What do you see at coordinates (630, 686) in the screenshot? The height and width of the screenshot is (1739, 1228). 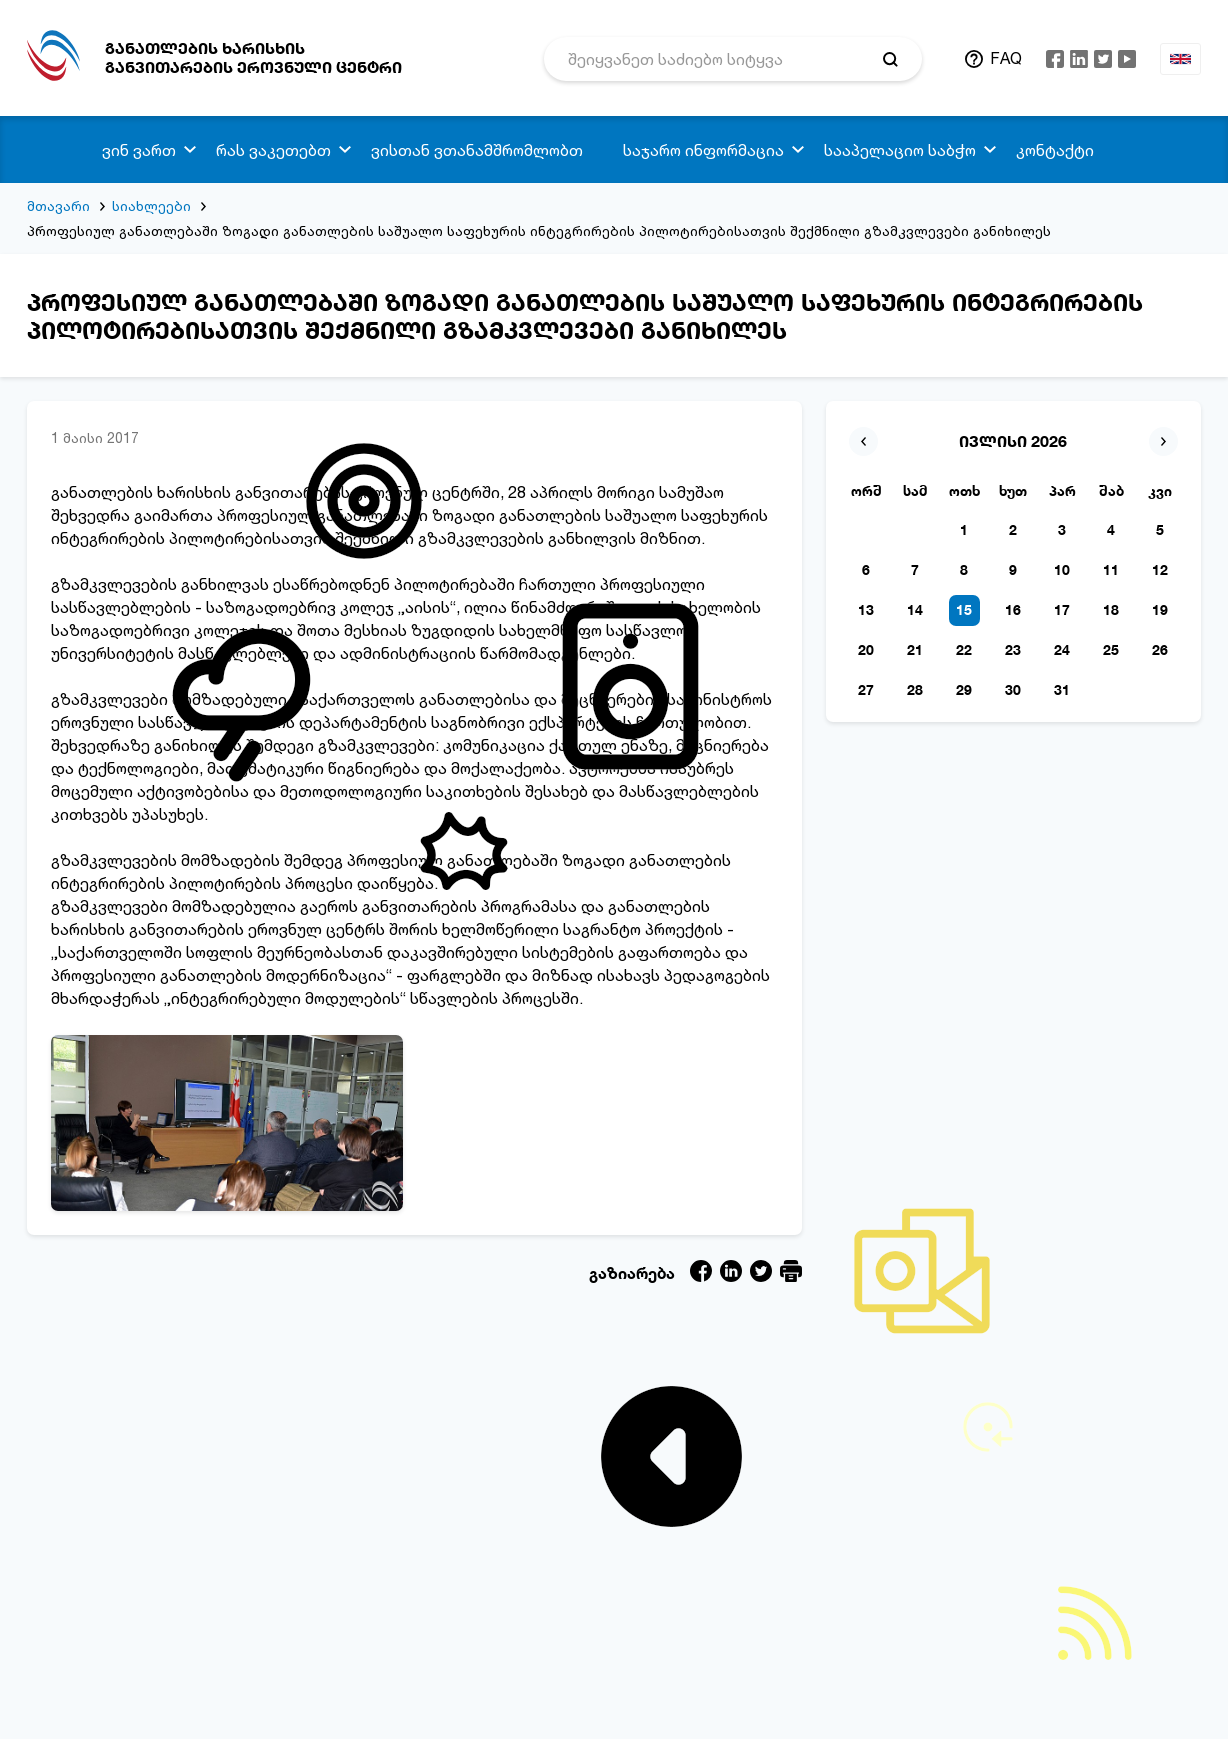 I see `adjust speaker or audio output settings` at bounding box center [630, 686].